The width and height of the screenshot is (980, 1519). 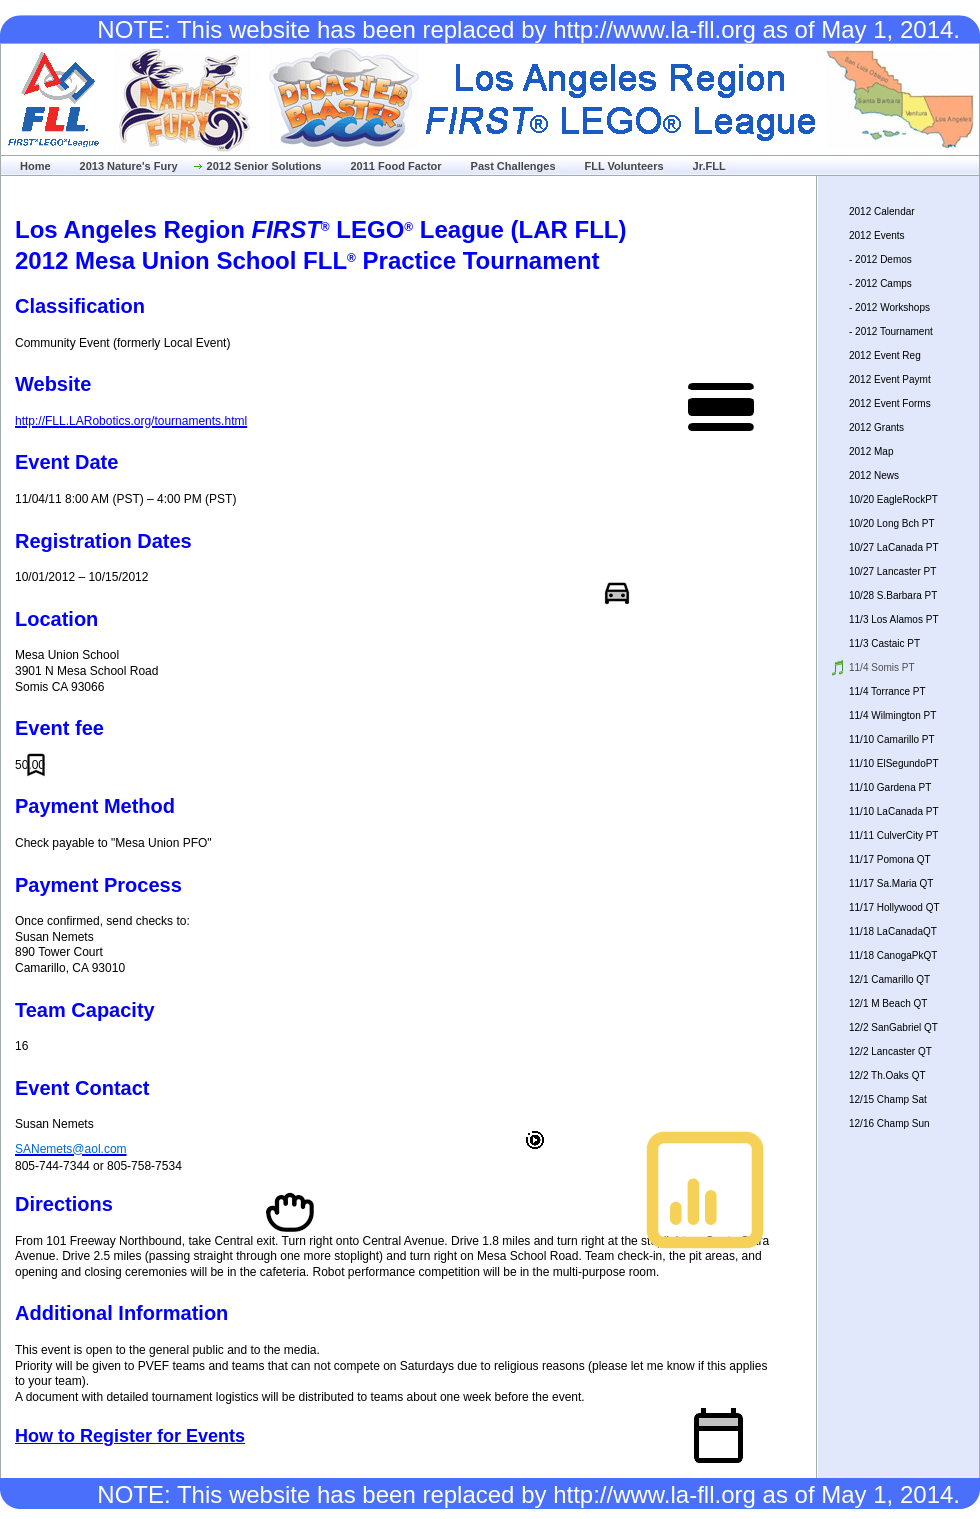 I want to click on switch to daily calendar view, so click(x=721, y=405).